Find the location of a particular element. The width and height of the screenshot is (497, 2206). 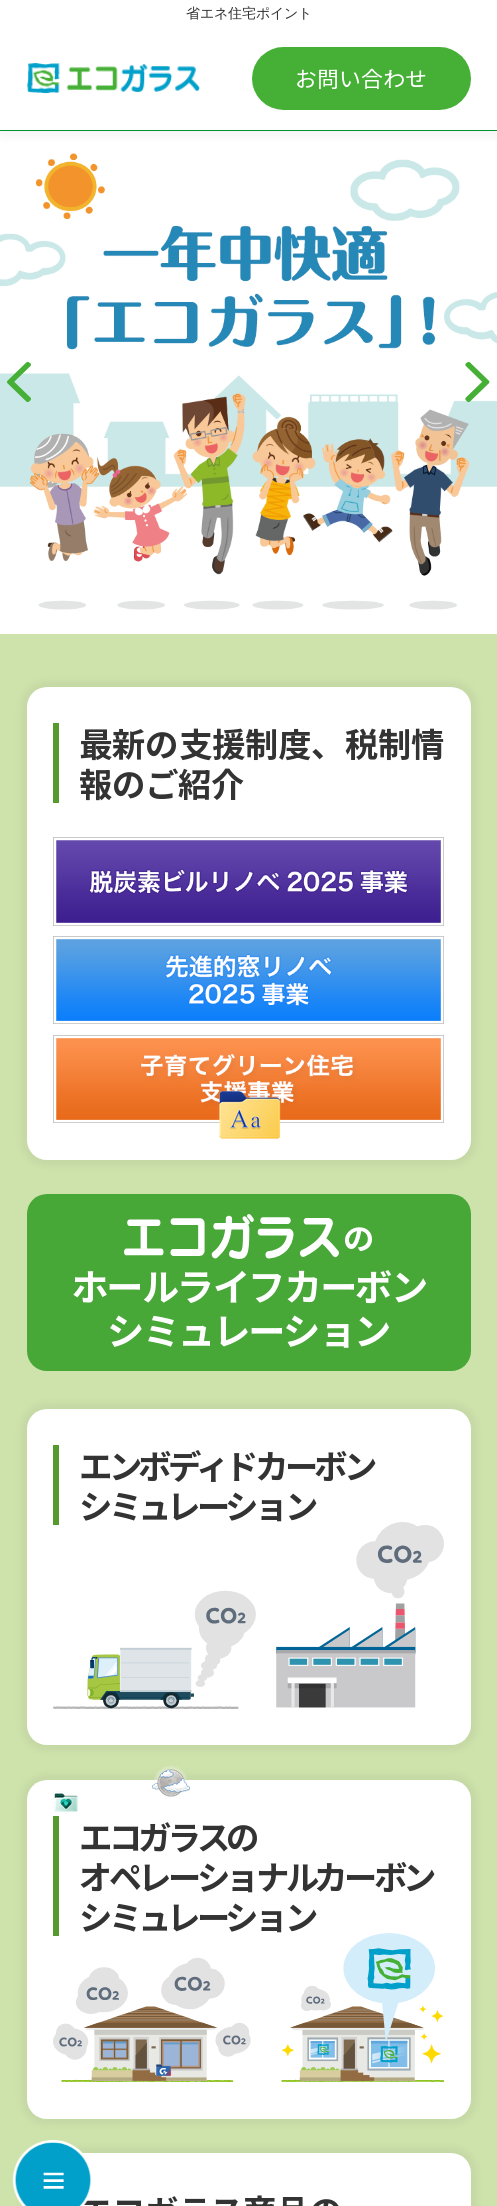

open microsoft family safety folder is located at coordinates (66, 1803).